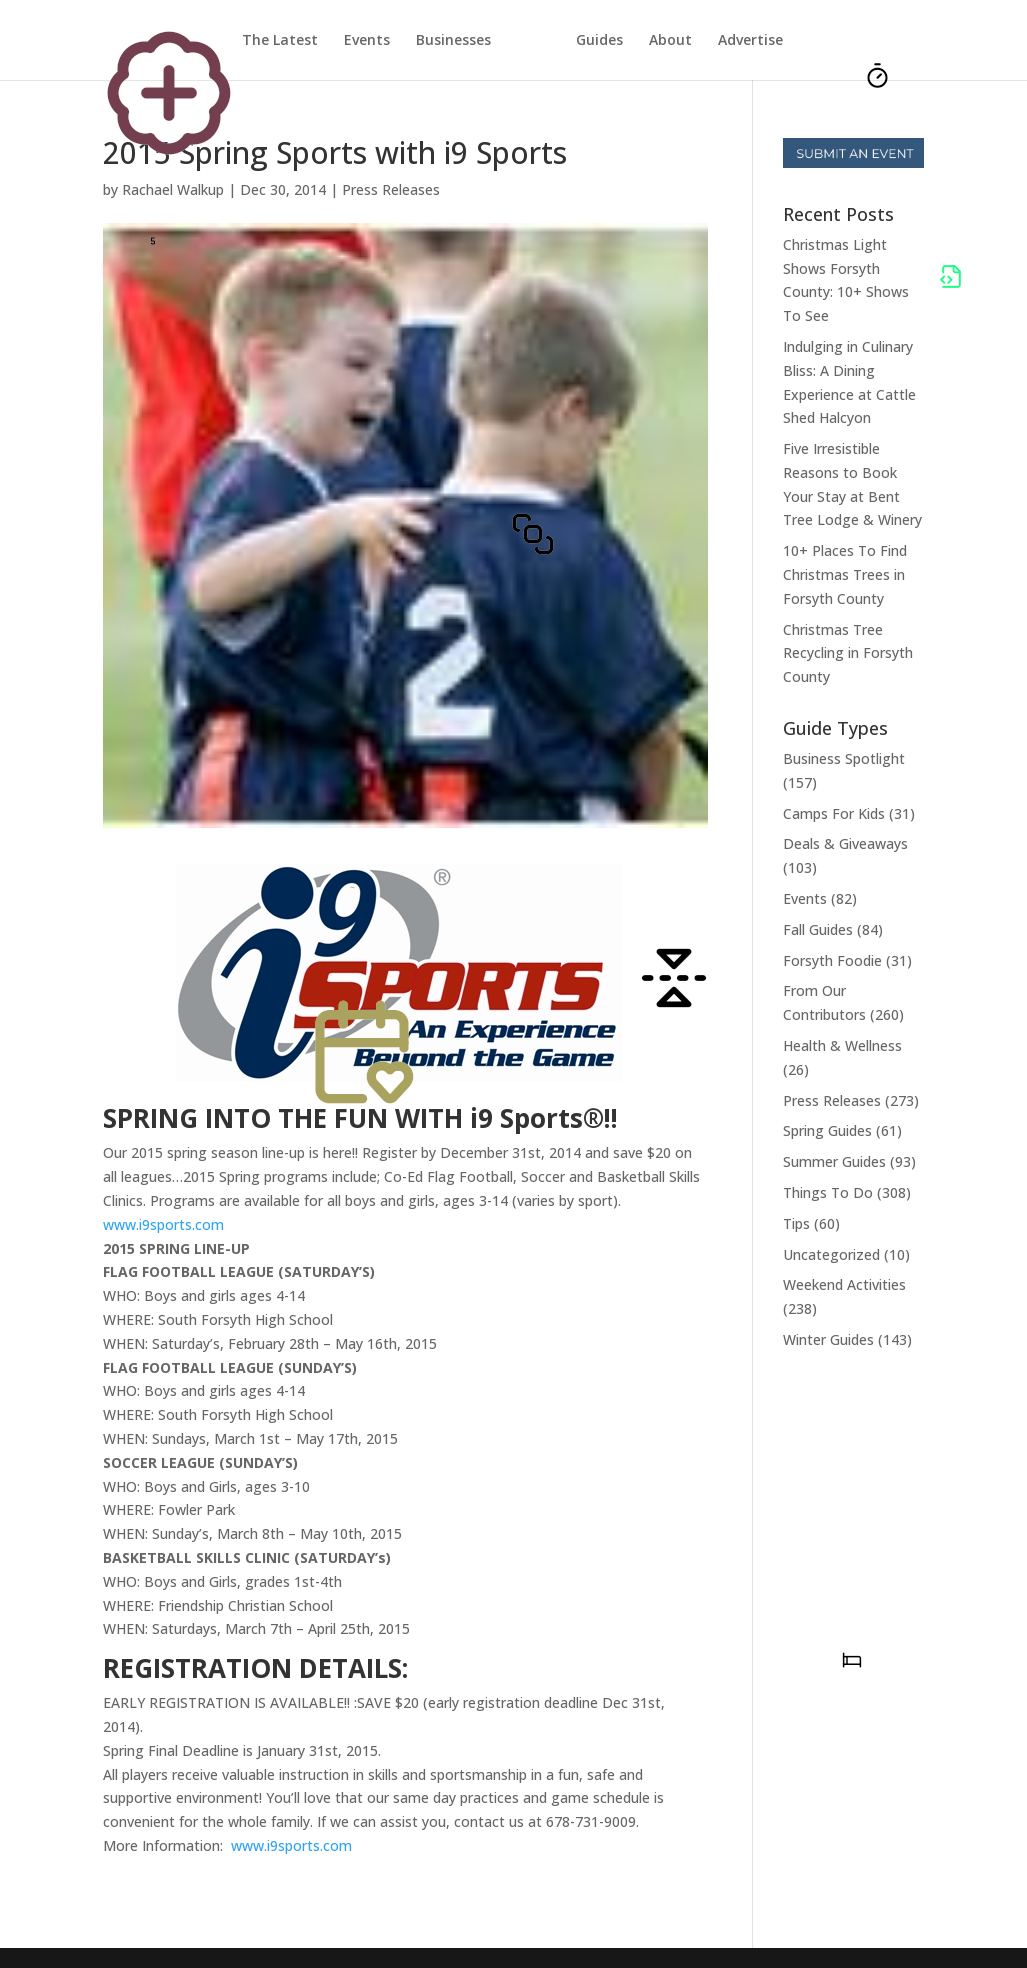 This screenshot has height=1968, width=1027. Describe the element at coordinates (877, 75) in the screenshot. I see `start or set a timer` at that location.